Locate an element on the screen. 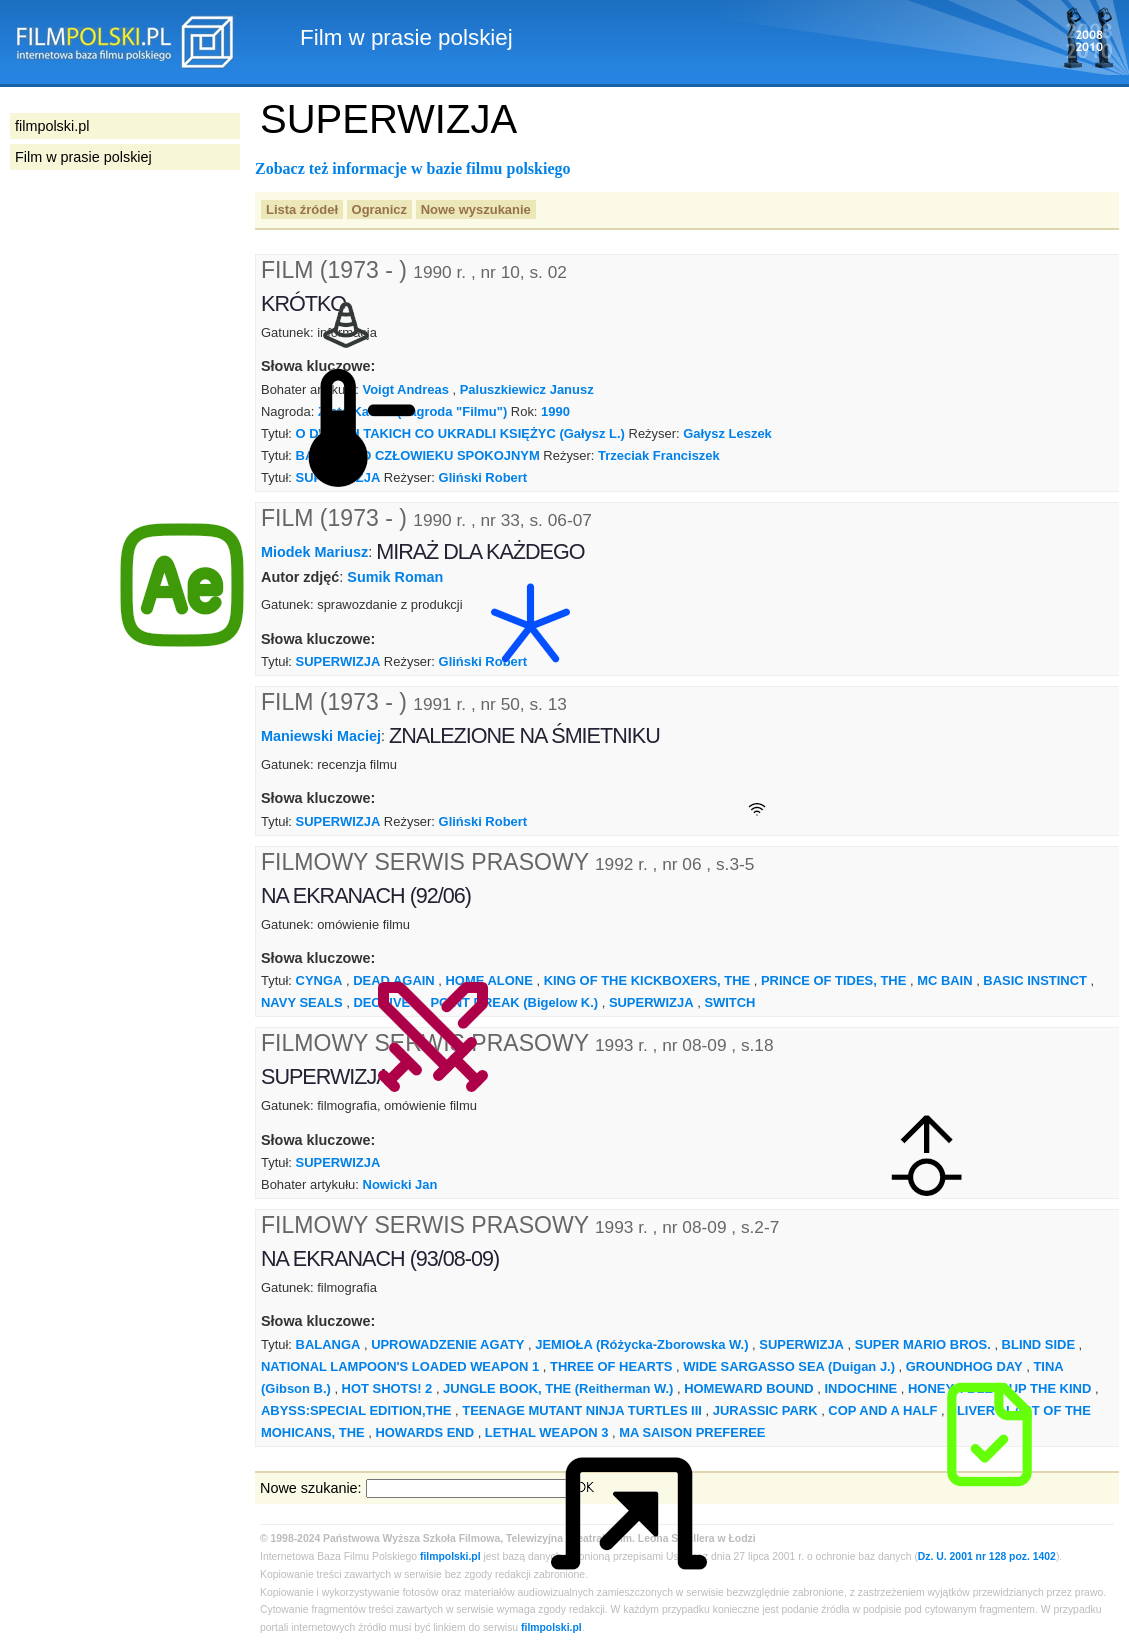 The width and height of the screenshot is (1129, 1652). file successfully uploaded or verified is located at coordinates (989, 1434).